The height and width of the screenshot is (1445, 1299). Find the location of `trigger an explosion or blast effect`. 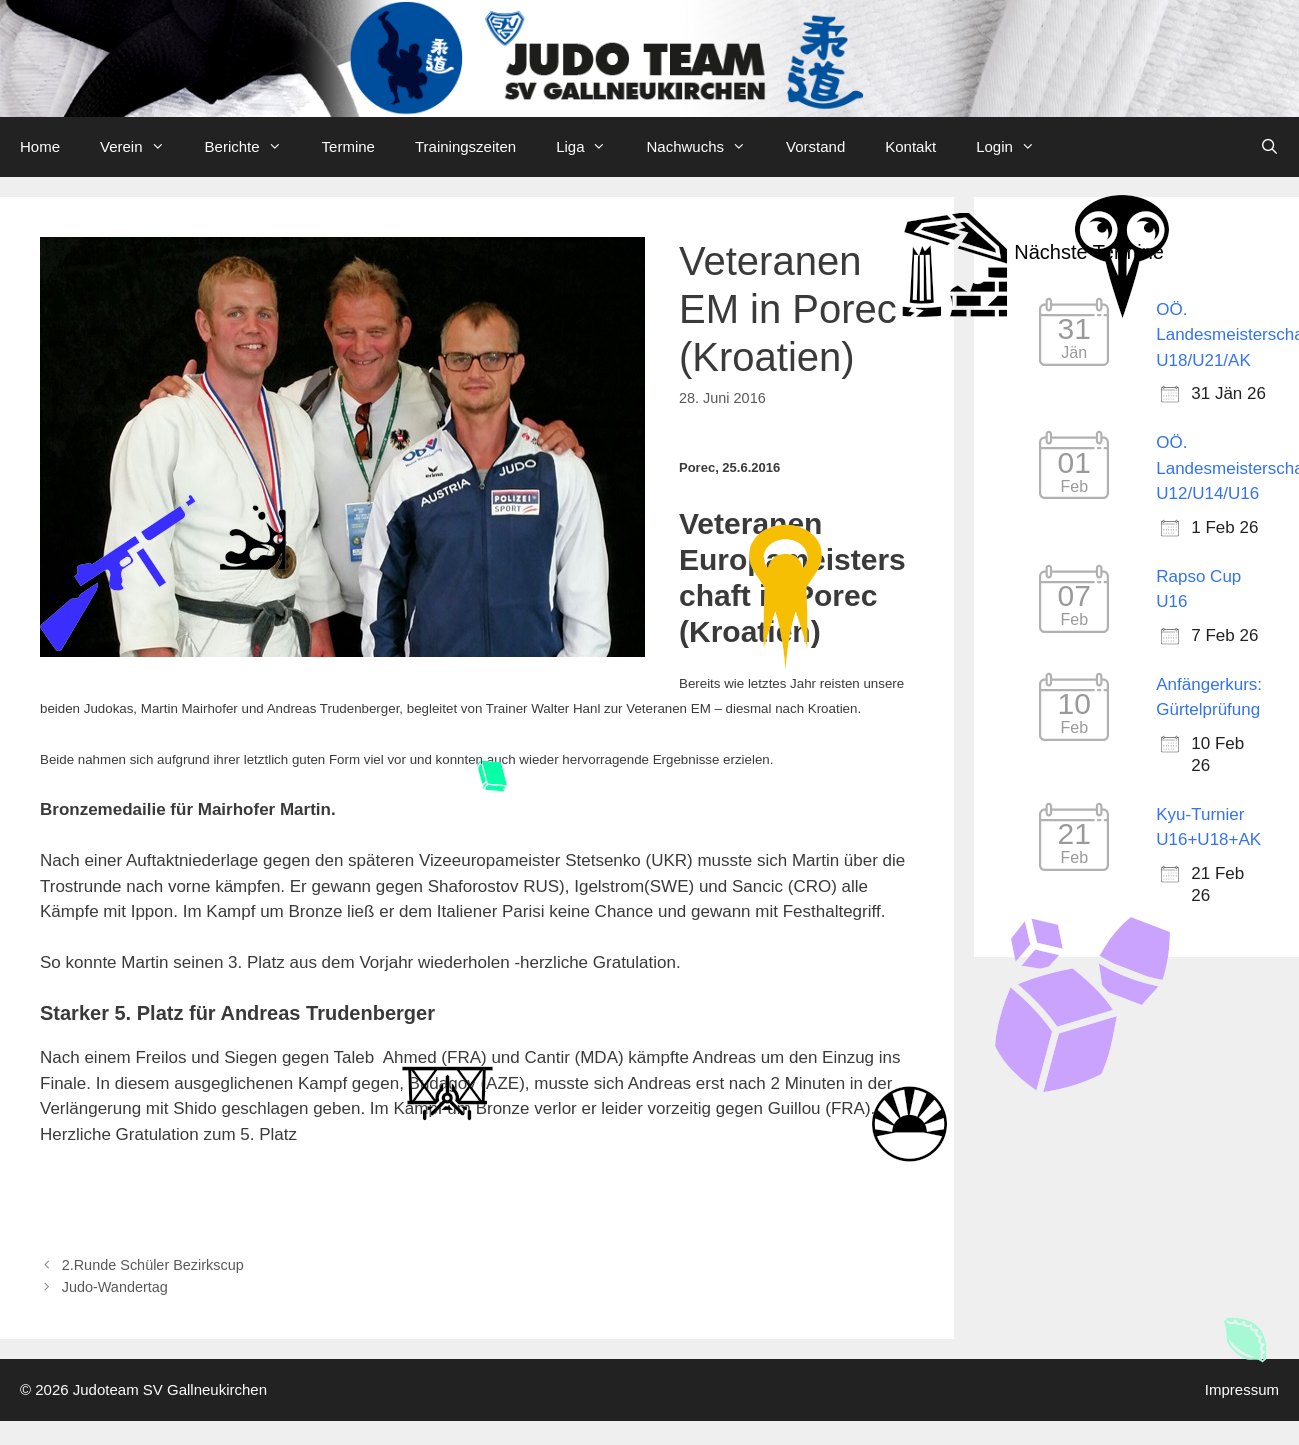

trigger an explosion or blast effect is located at coordinates (785, 597).